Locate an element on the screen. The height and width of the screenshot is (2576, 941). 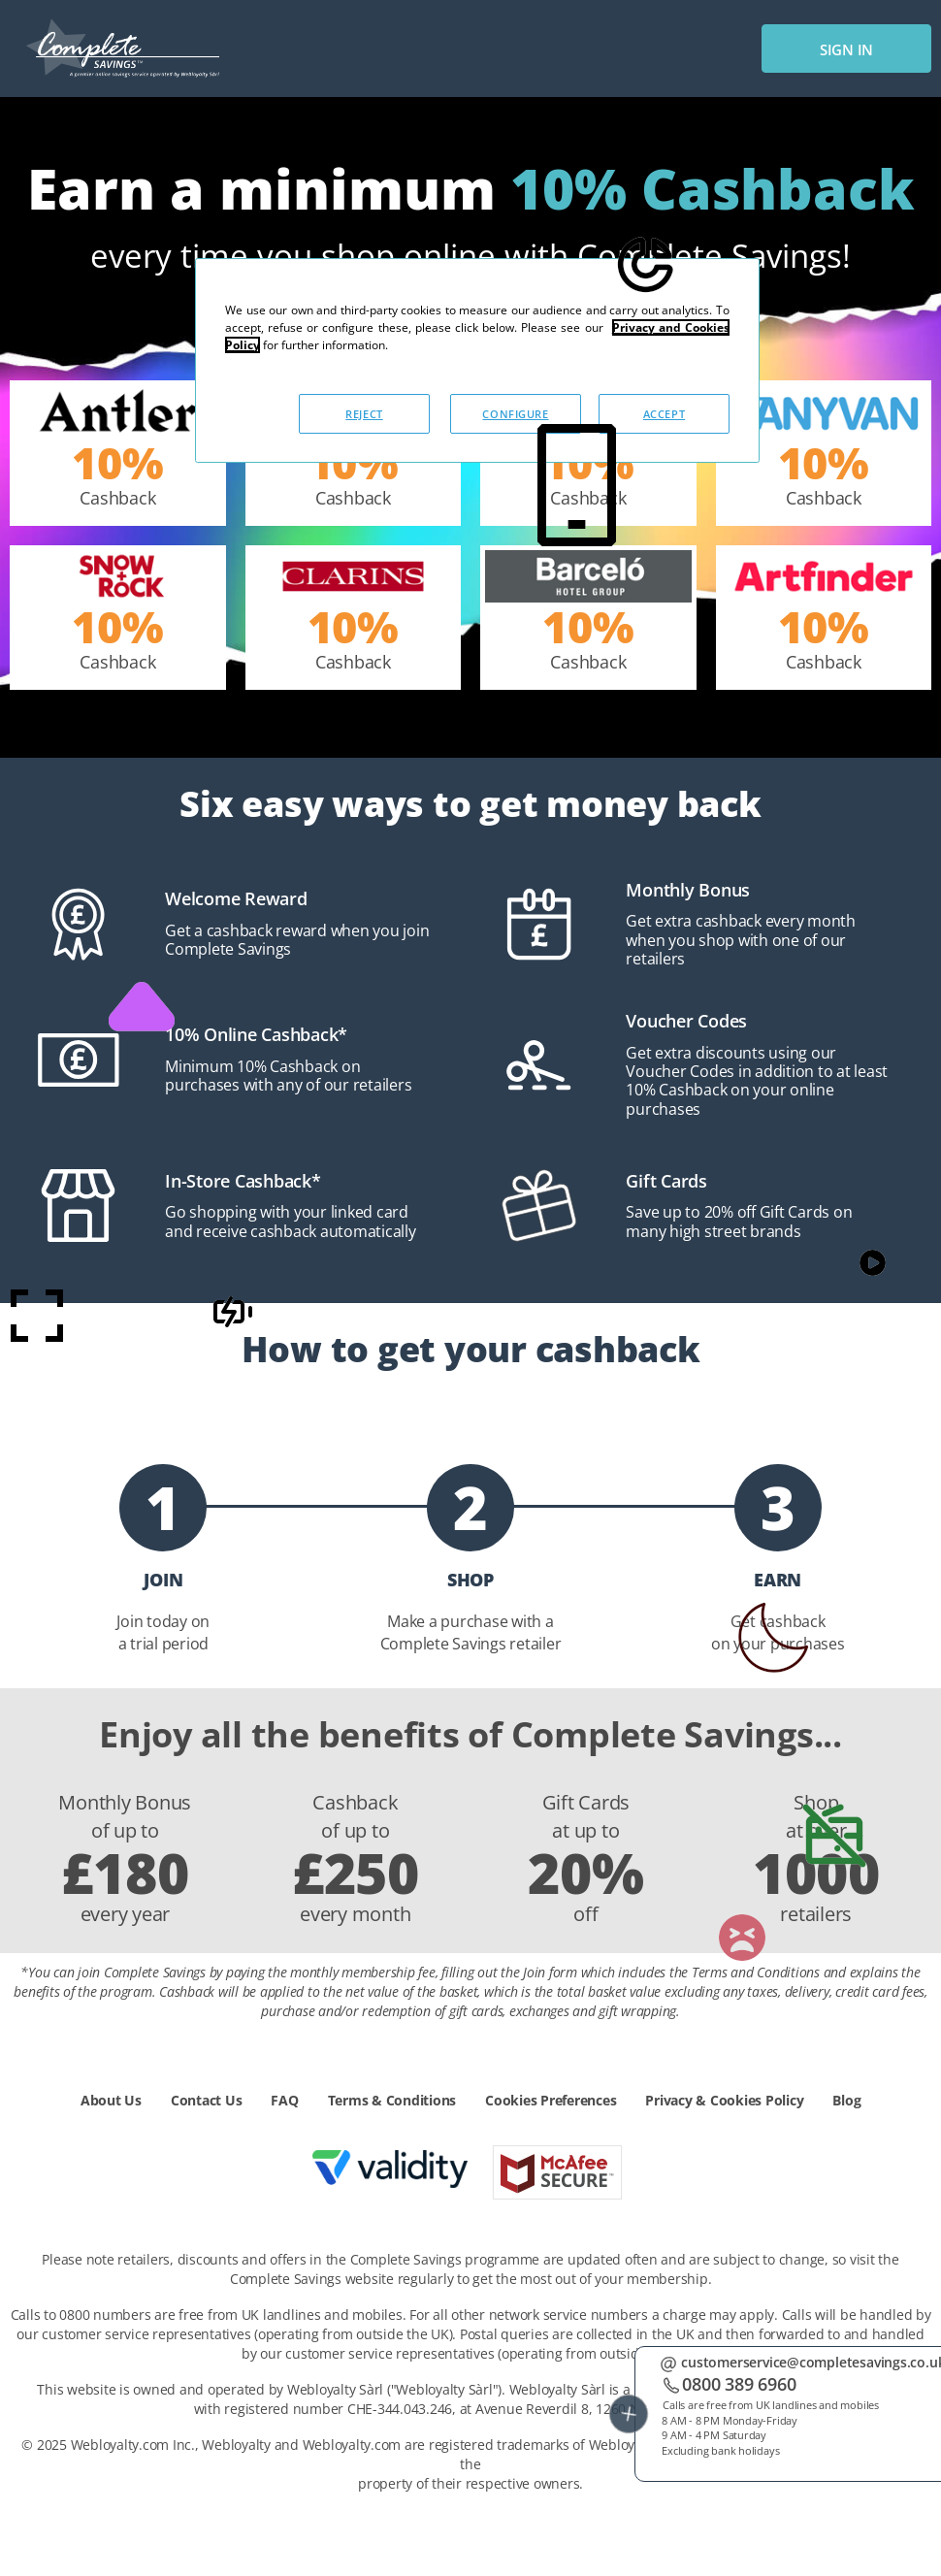
scan a QR code or barcode is located at coordinates (37, 1316).